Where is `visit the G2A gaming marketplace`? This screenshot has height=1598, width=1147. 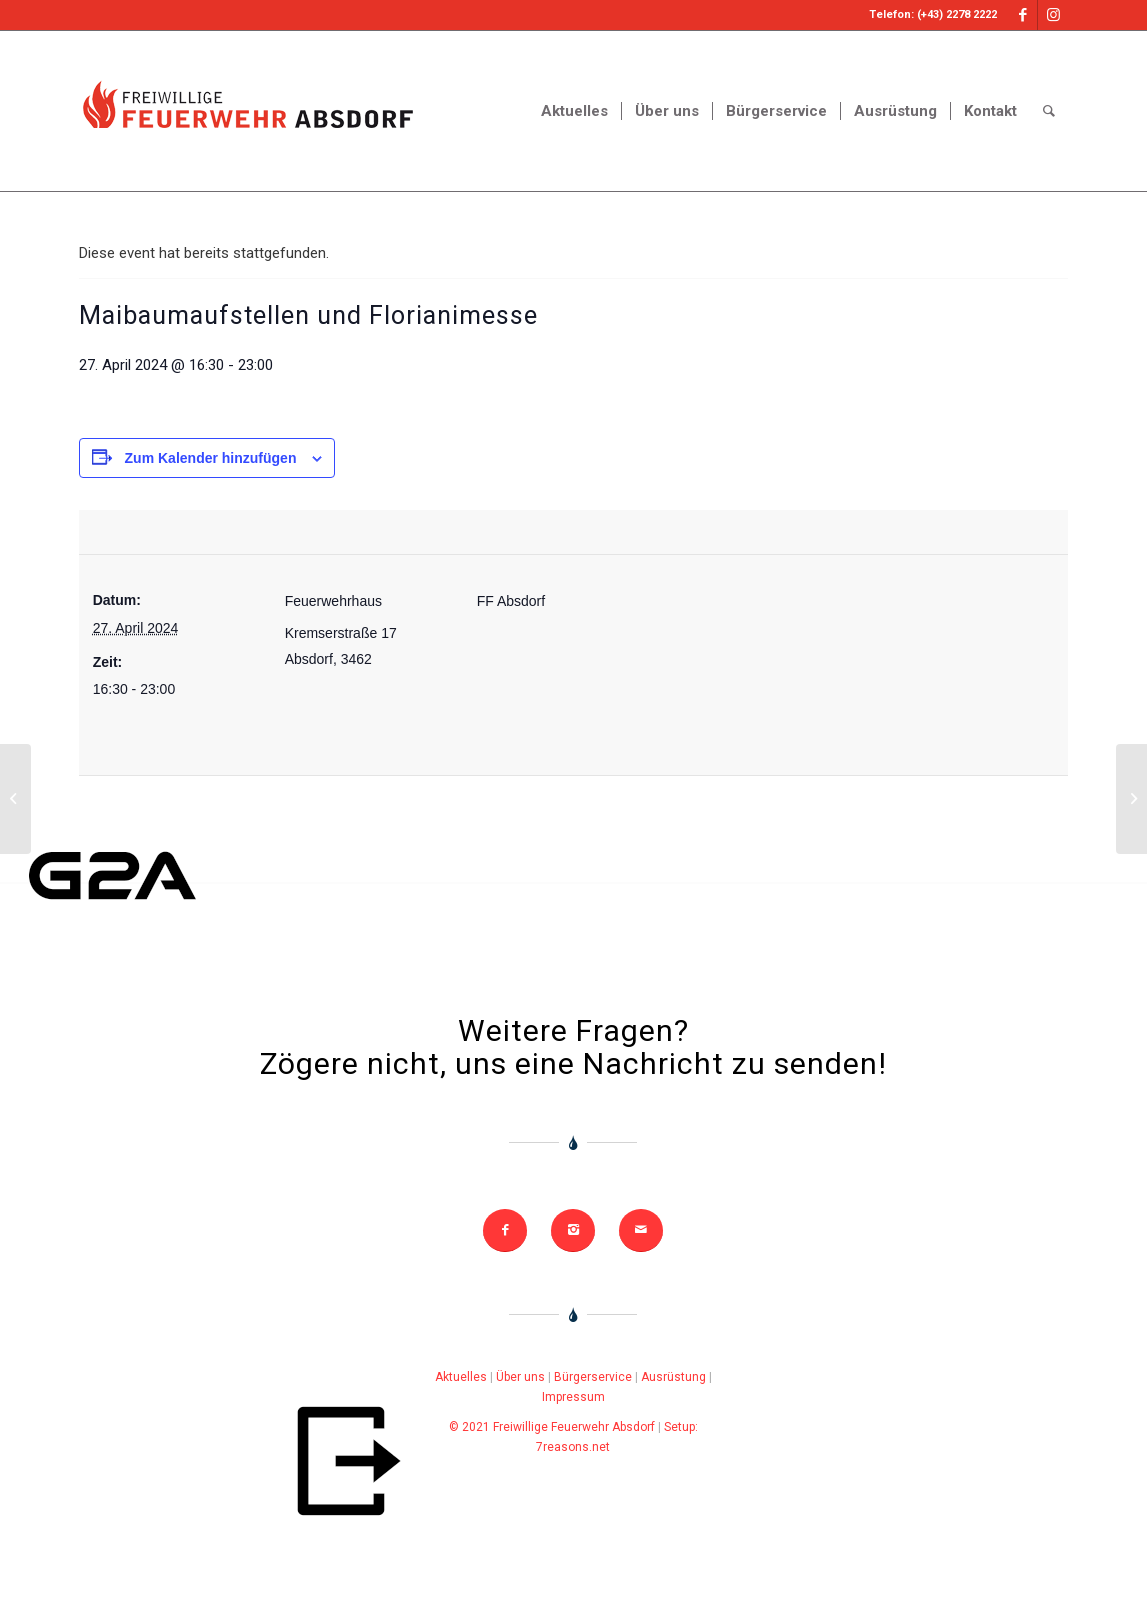 visit the G2A gaming marketplace is located at coordinates (112, 875).